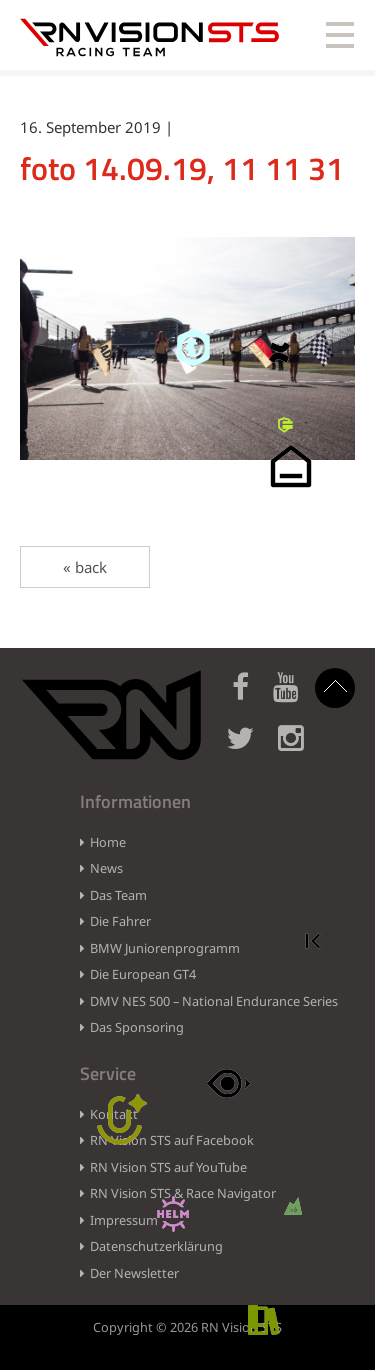  I want to click on Milvus vector database logo, so click(228, 1083).